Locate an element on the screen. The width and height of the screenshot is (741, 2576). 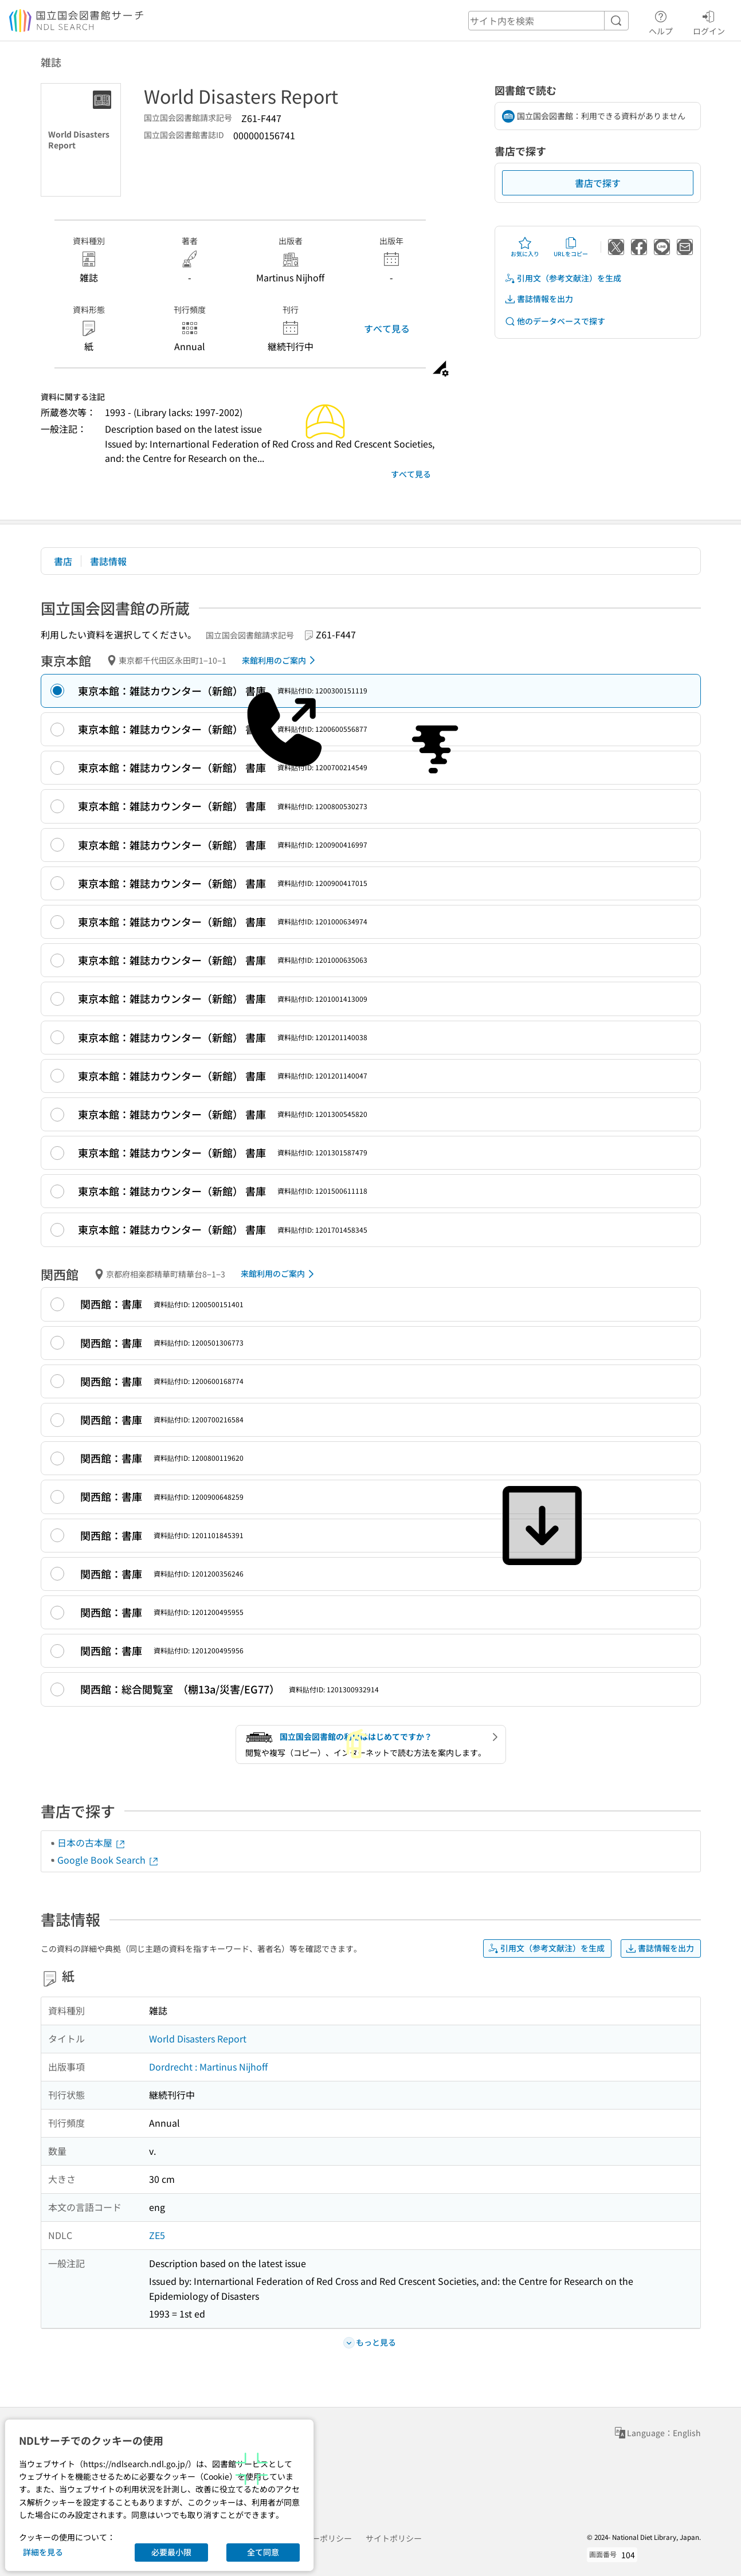
select headwear or cap accessory is located at coordinates (325, 424).